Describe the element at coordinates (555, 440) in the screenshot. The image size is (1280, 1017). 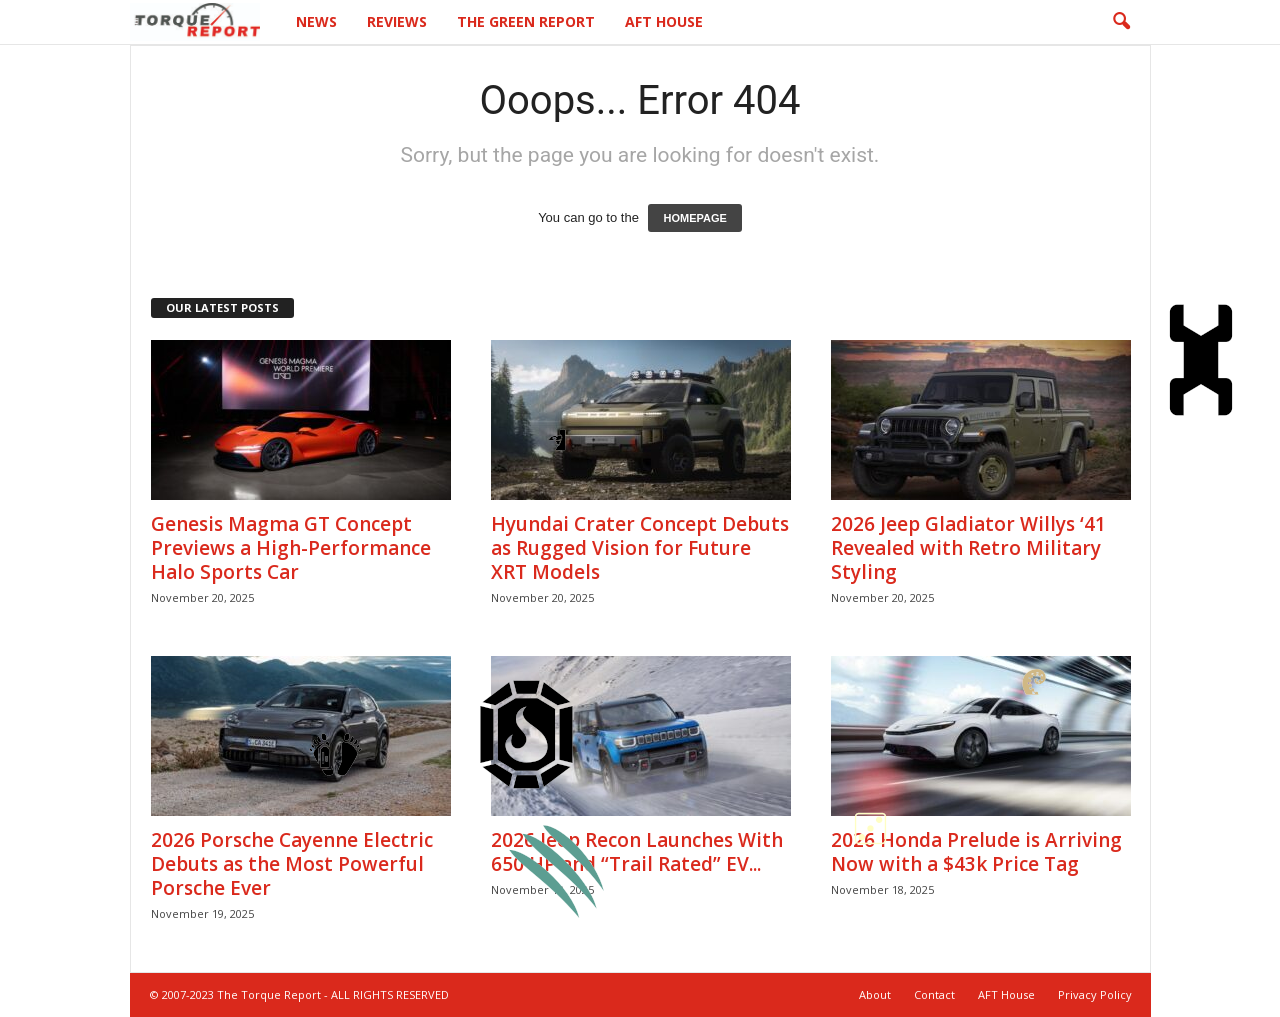
I see `indicates a foraging or mushroom gathering activity` at that location.